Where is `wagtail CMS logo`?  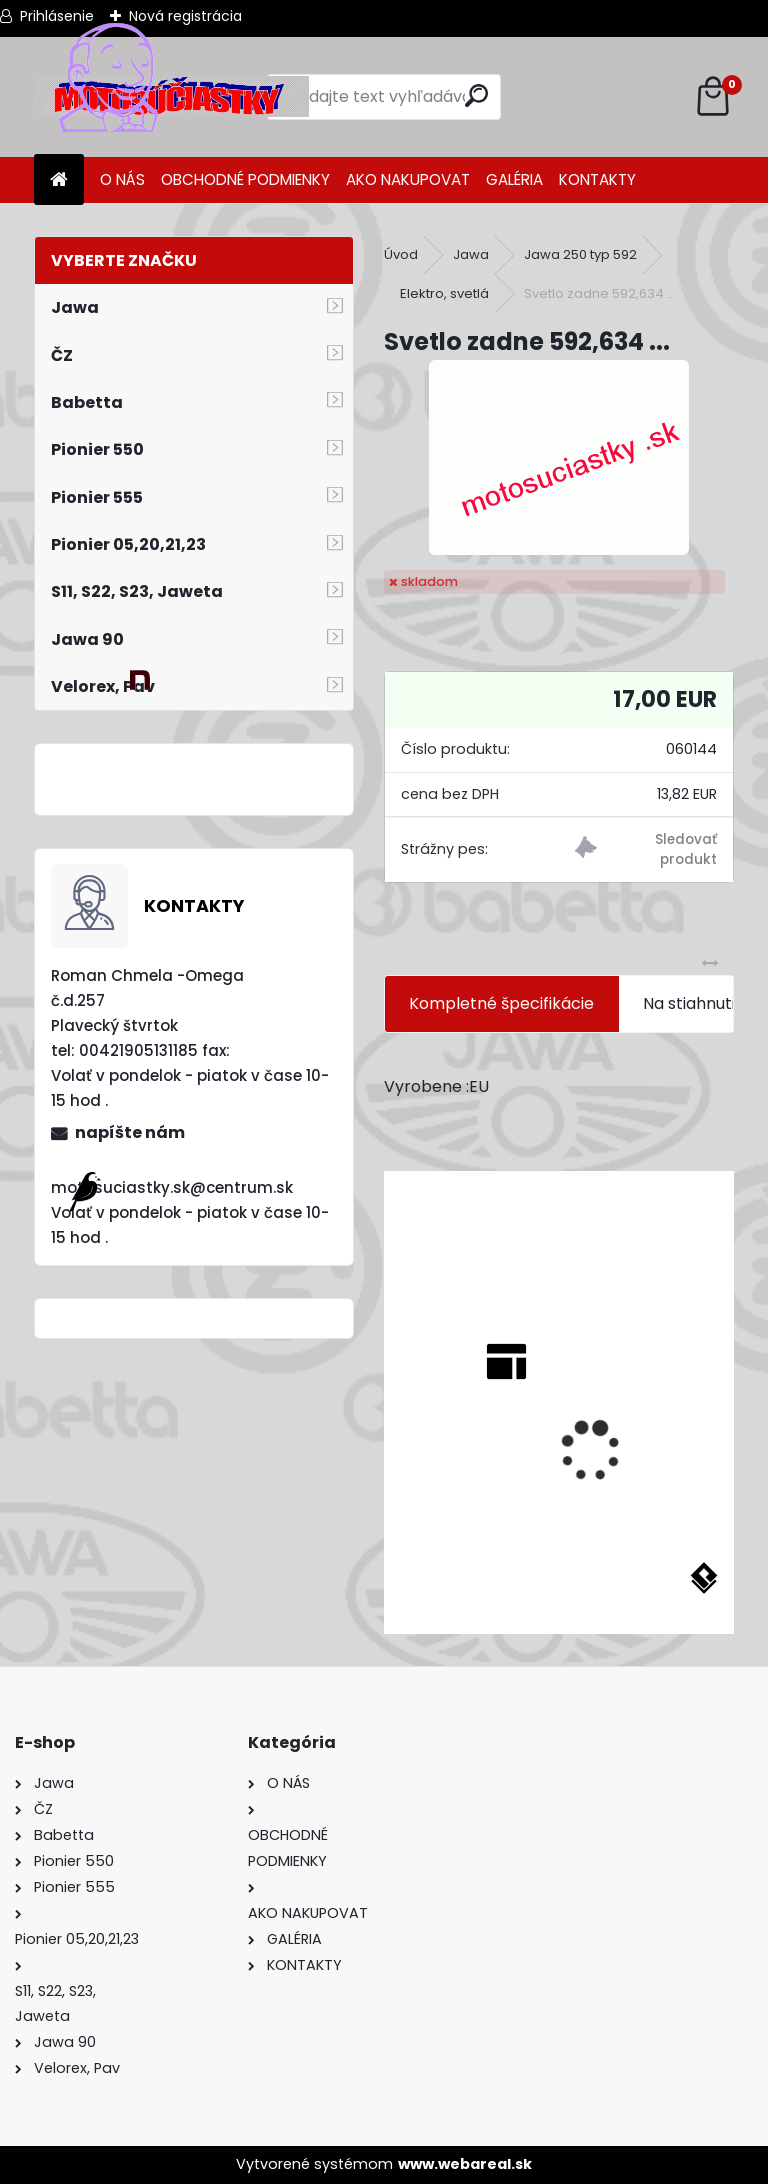 wagtail CMS logo is located at coordinates (85, 1192).